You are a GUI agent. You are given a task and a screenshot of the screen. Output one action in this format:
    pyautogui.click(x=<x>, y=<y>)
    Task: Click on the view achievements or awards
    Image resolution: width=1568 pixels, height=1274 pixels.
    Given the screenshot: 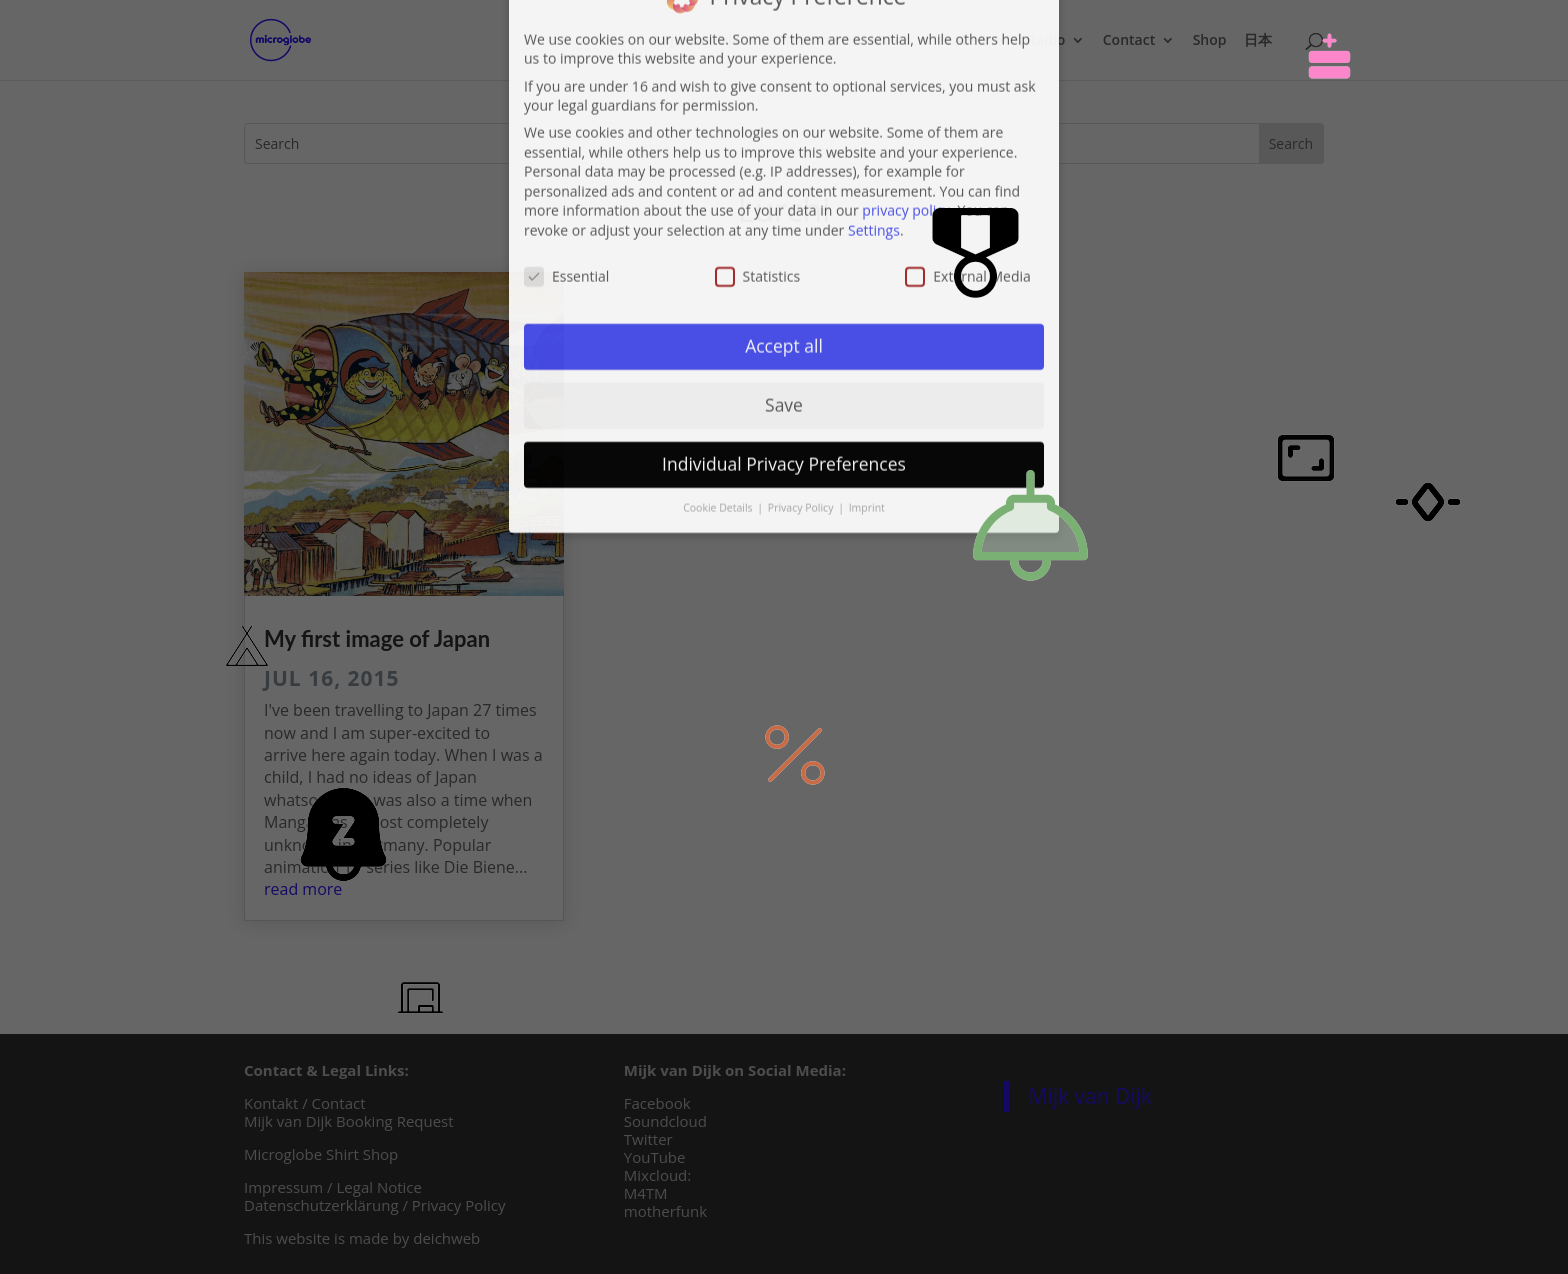 What is the action you would take?
    pyautogui.click(x=975, y=247)
    